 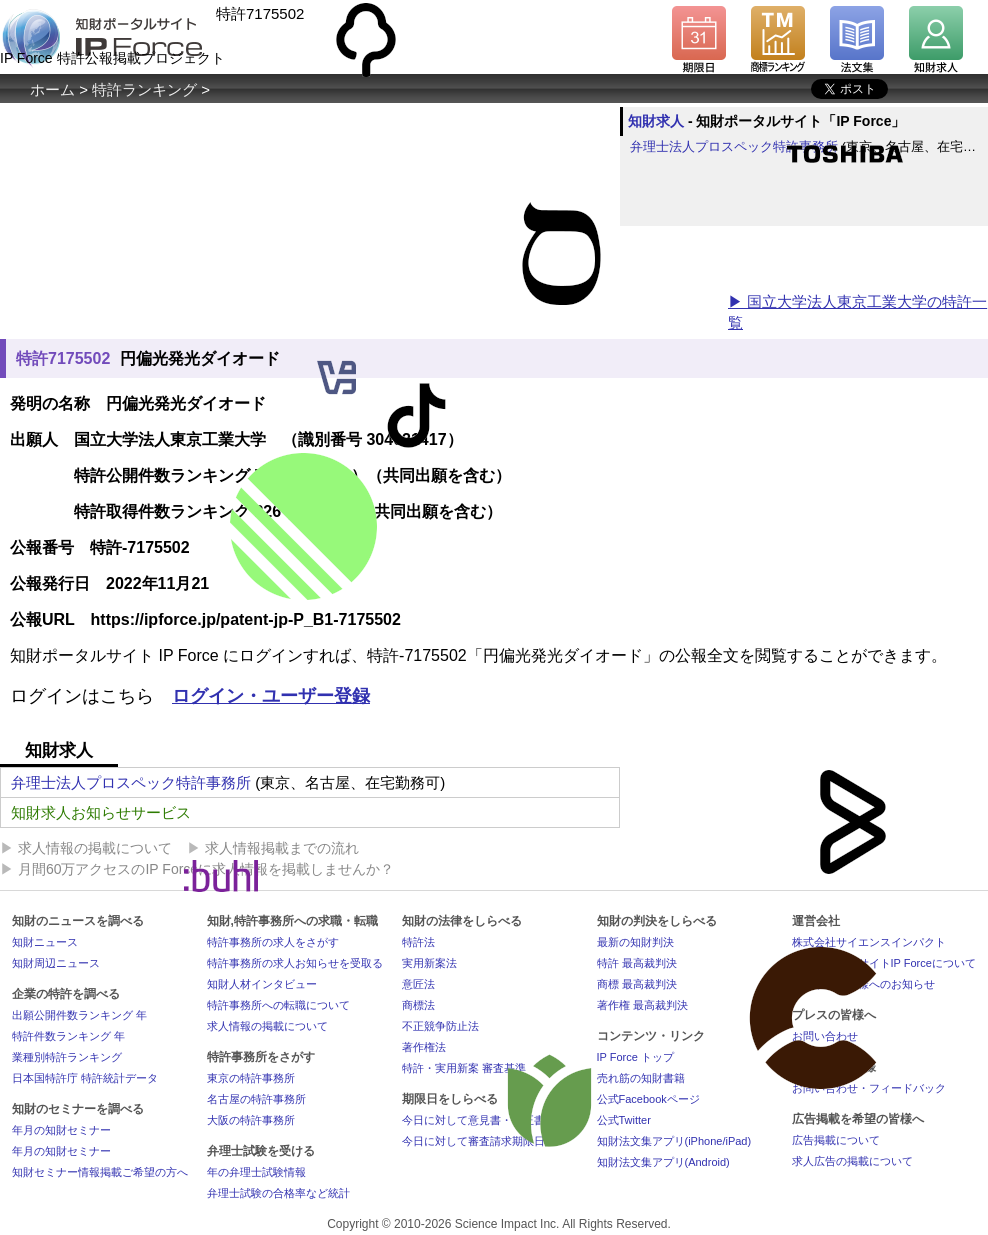 What do you see at coordinates (336, 377) in the screenshot?
I see `open VirtualBox virtual machine manager` at bounding box center [336, 377].